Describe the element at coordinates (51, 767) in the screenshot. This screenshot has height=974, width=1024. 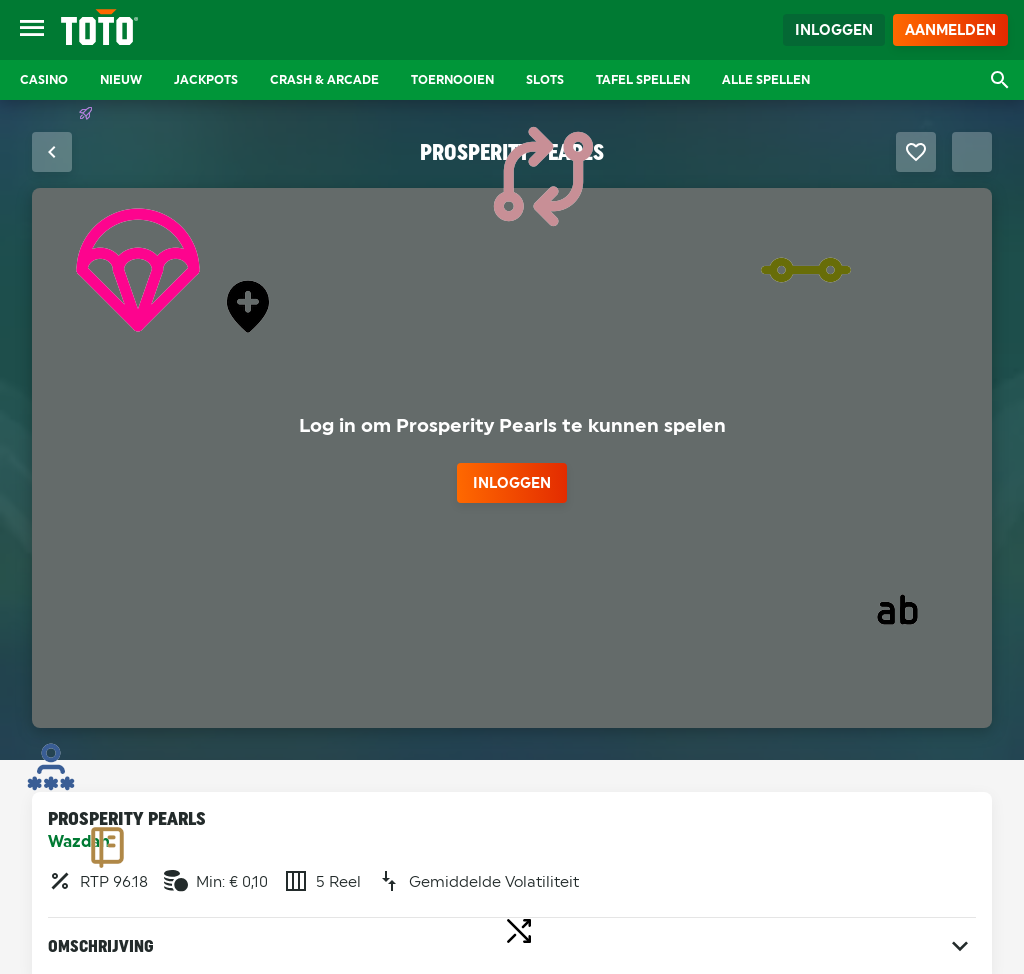
I see `enter user password to sign in` at that location.